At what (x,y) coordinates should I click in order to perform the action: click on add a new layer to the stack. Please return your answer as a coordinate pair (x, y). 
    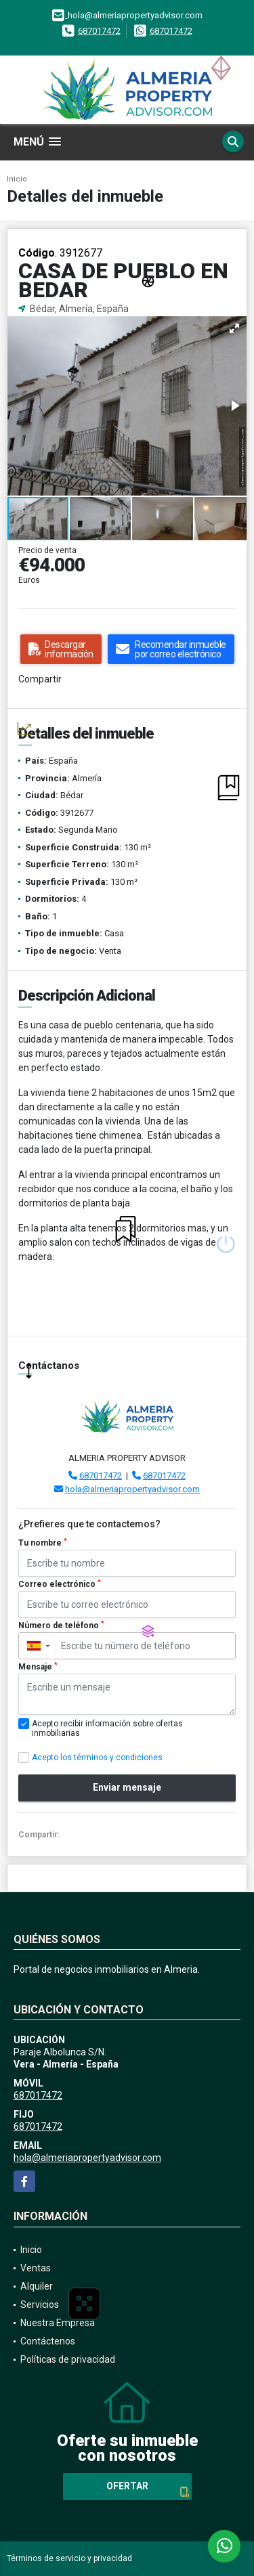
    Looking at the image, I should click on (148, 1631).